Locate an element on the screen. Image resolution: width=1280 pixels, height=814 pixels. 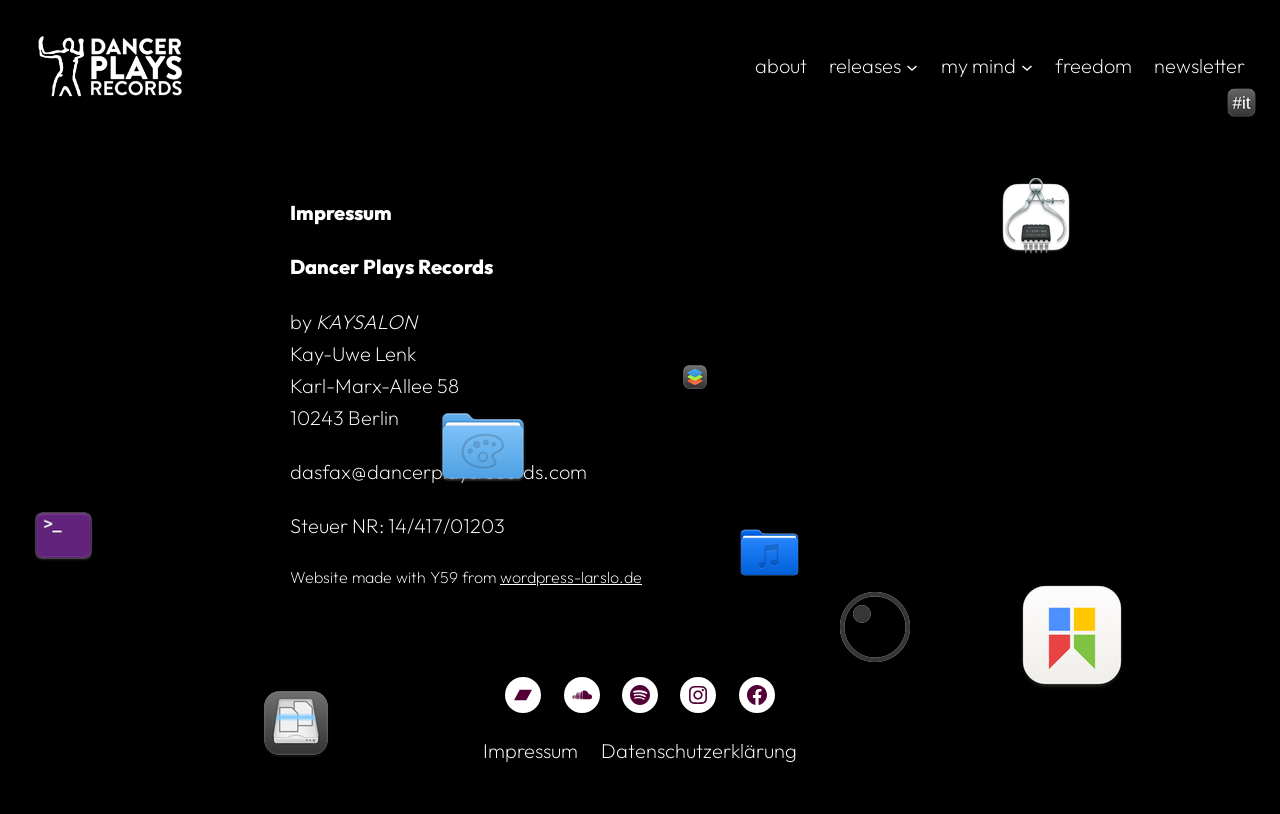
open clockworks or timer application is located at coordinates (875, 627).